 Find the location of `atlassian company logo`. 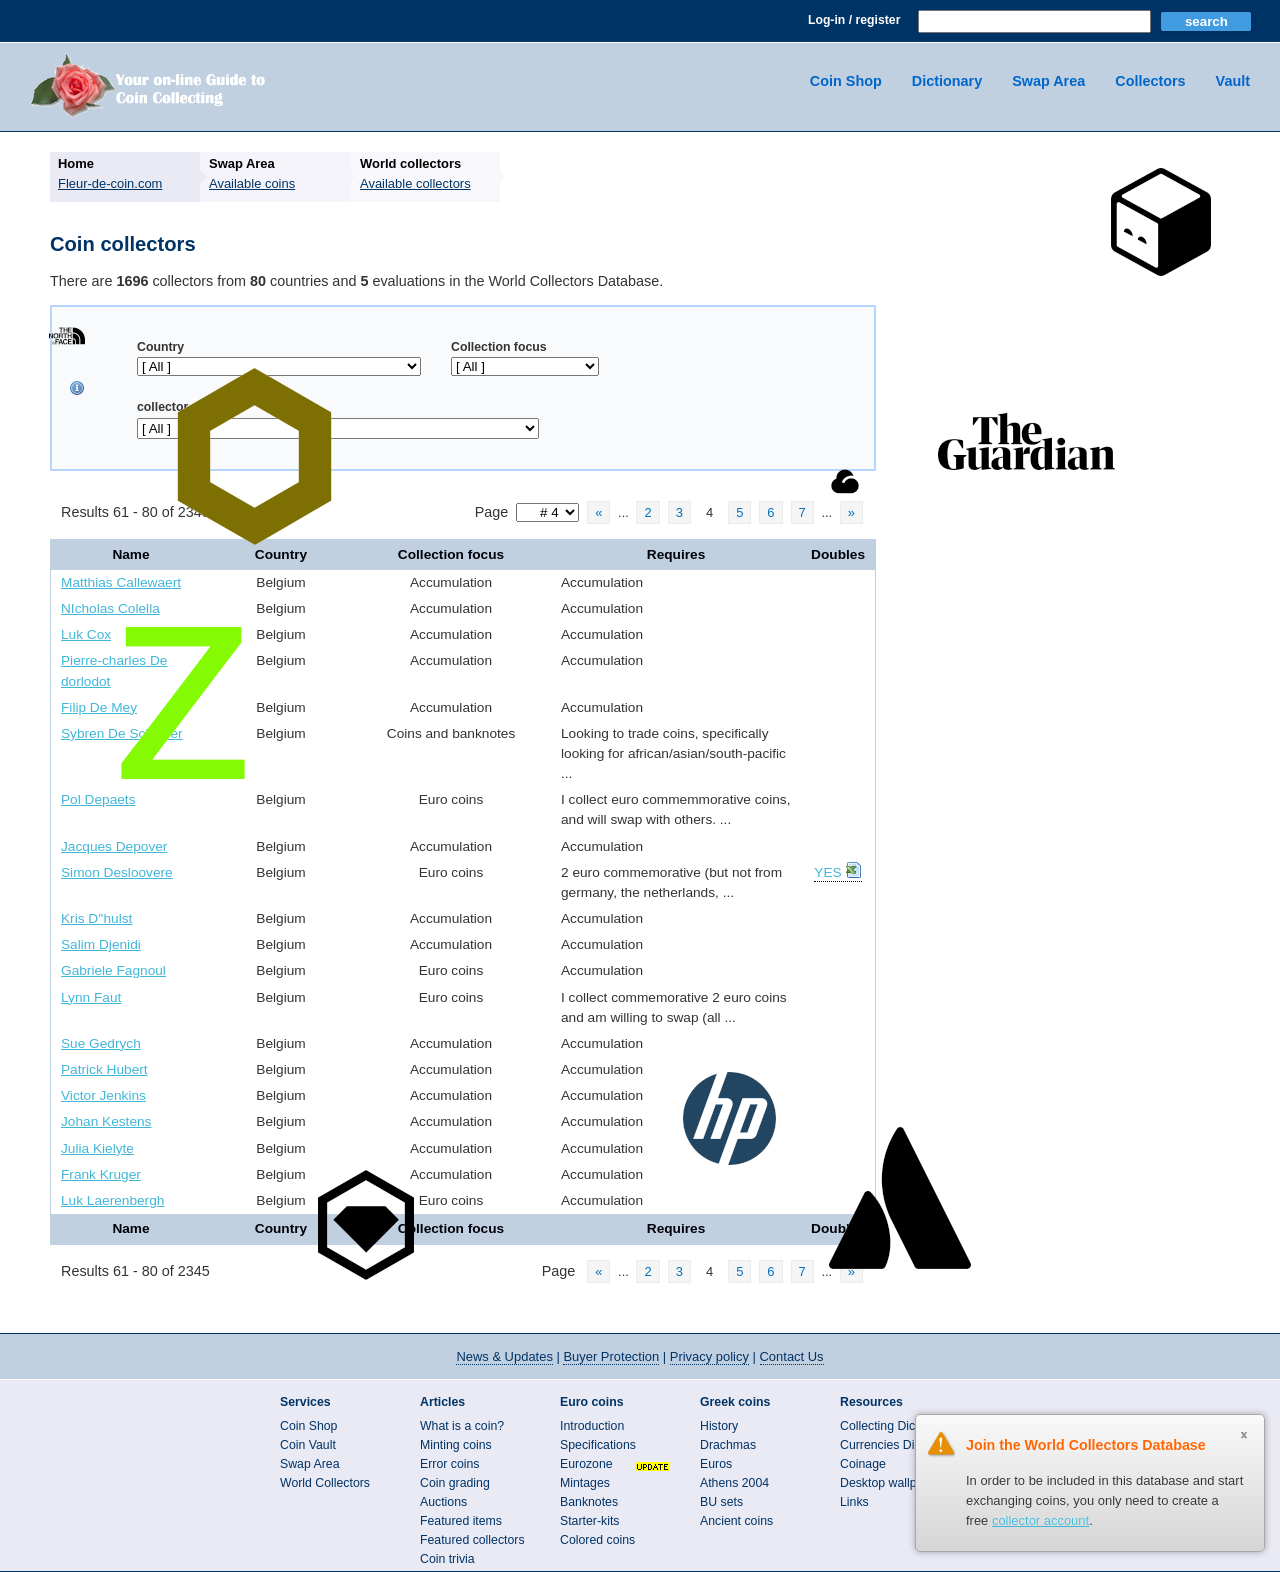

atlassian company logo is located at coordinates (900, 1198).